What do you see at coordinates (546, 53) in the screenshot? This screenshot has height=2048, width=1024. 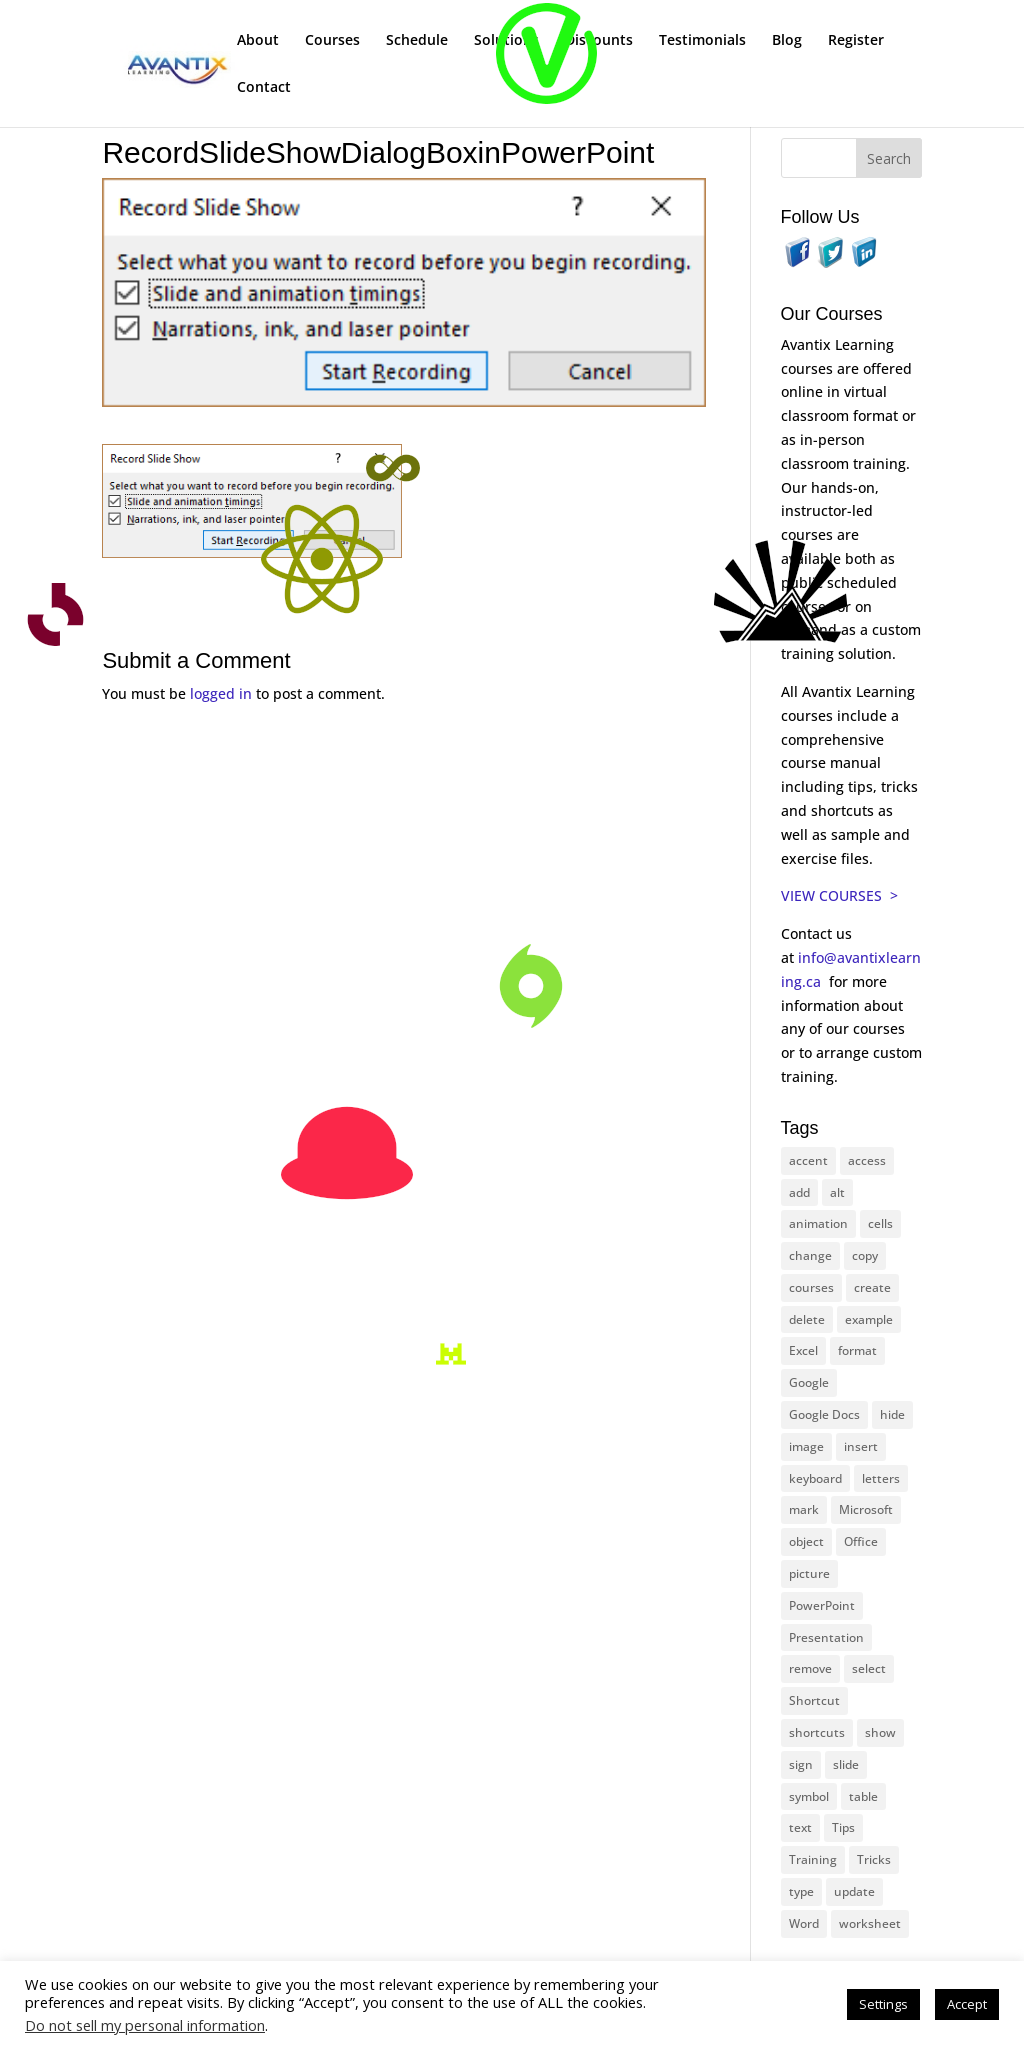 I see `semantic versioning (semver) logo` at bounding box center [546, 53].